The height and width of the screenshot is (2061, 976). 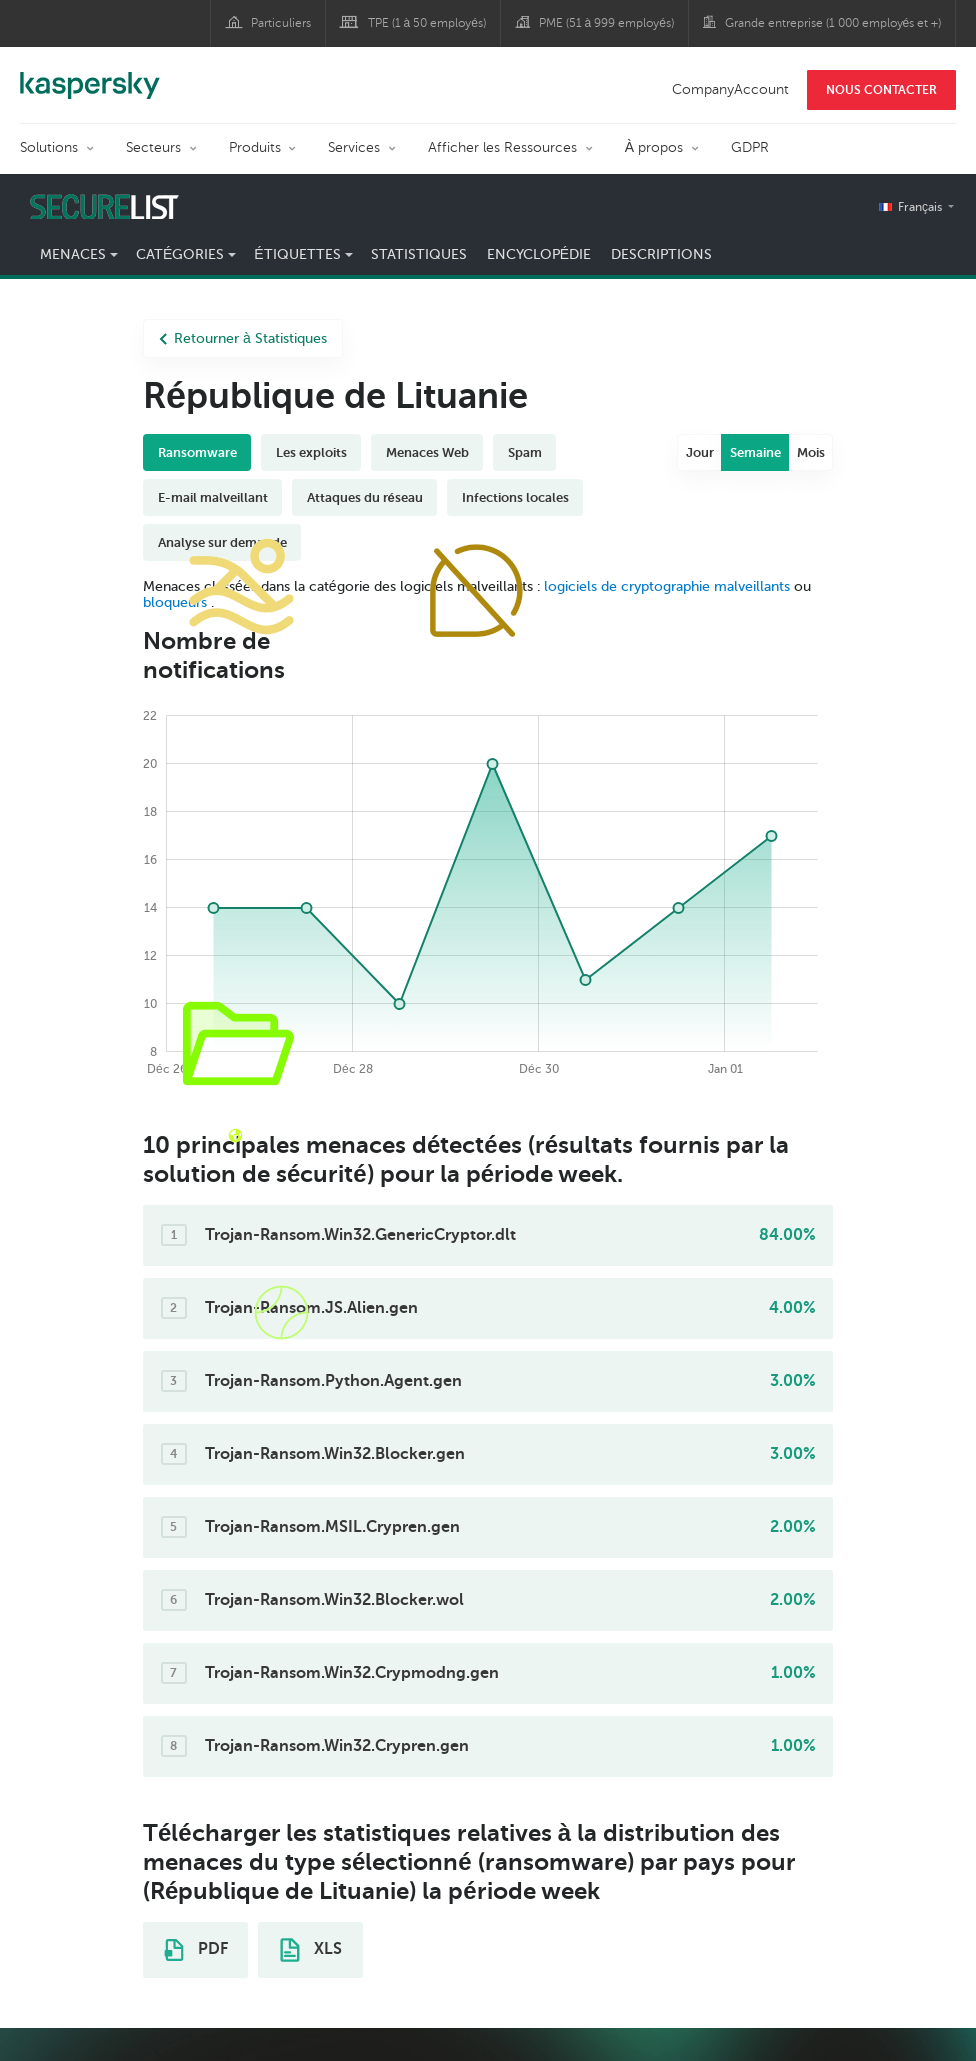 What do you see at coordinates (474, 592) in the screenshot?
I see `mute or disable chat notifications` at bounding box center [474, 592].